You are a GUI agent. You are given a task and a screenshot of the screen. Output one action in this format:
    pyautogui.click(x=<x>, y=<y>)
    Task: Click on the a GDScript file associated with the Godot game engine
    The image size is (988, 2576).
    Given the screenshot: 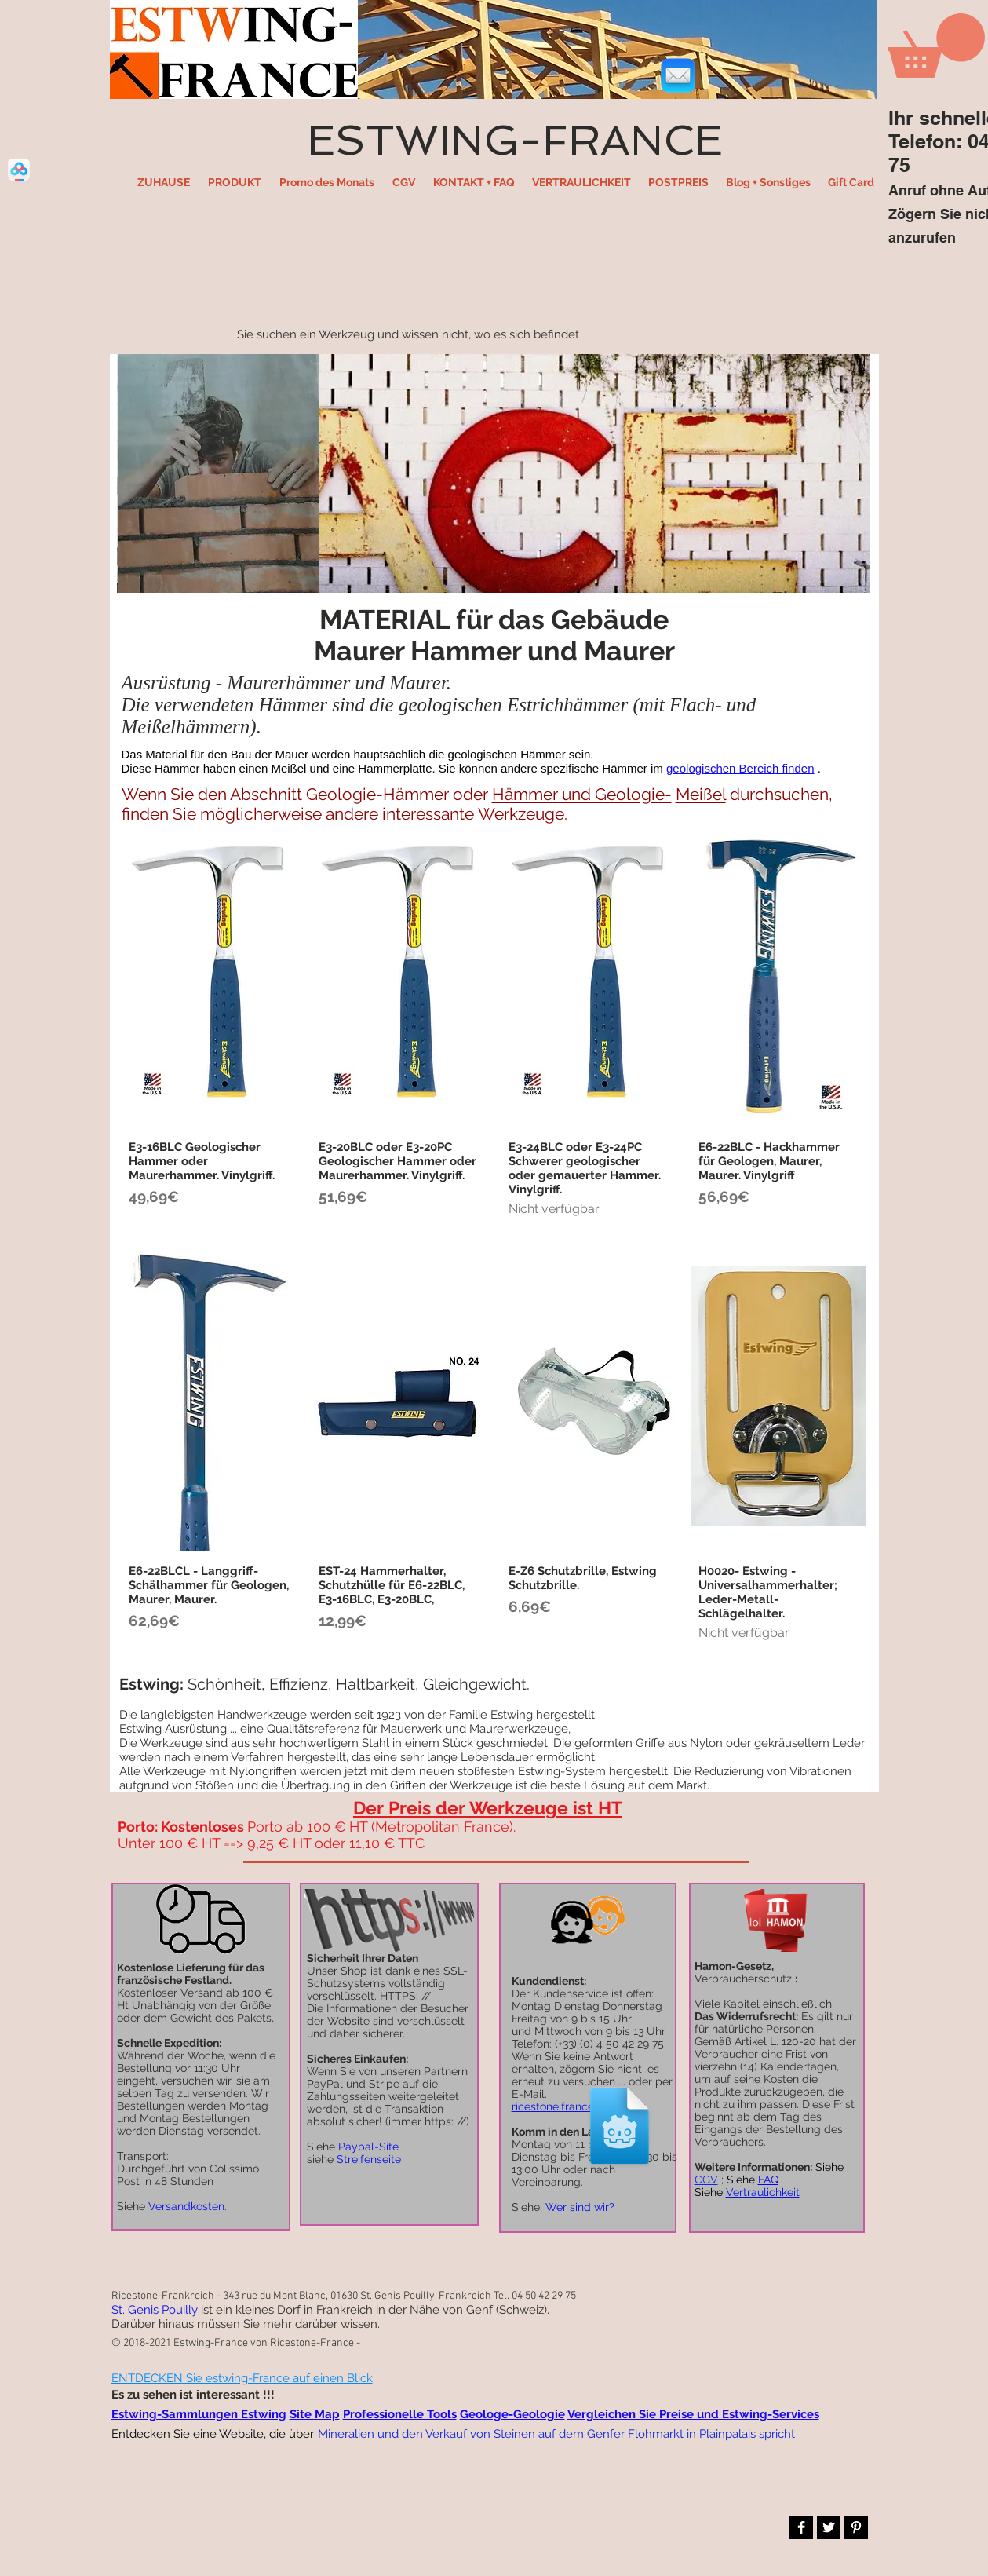 What is the action you would take?
    pyautogui.click(x=619, y=2127)
    